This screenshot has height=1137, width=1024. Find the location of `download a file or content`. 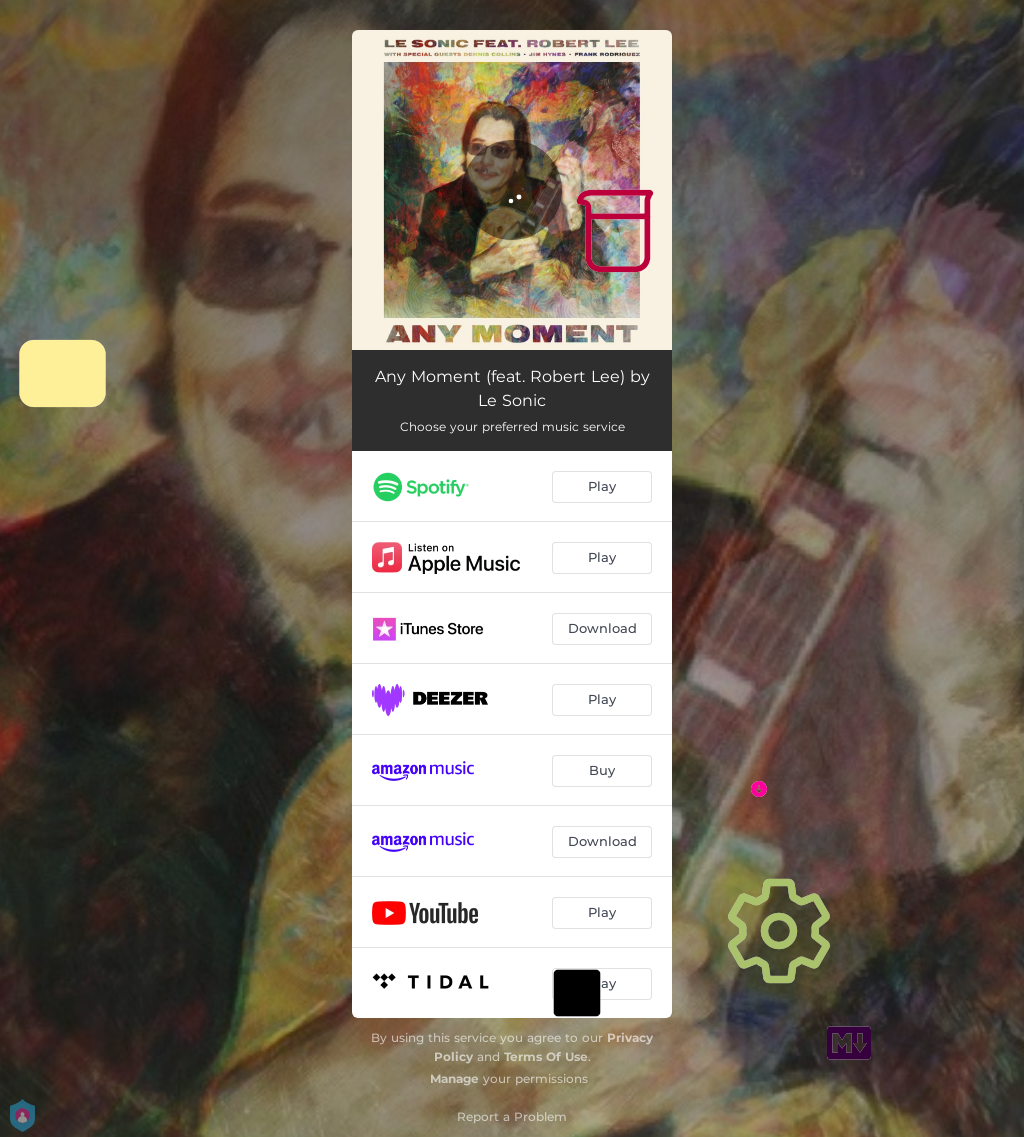

download a file or content is located at coordinates (759, 789).